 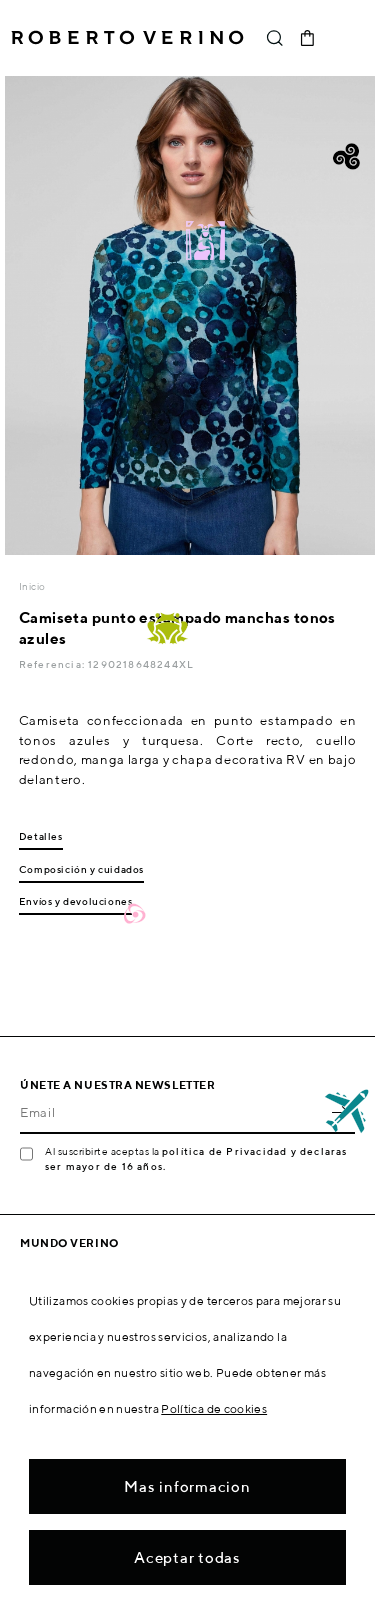 What do you see at coordinates (134, 913) in the screenshot?
I see `indicates a swirling or cyclone effect in gameplay` at bounding box center [134, 913].